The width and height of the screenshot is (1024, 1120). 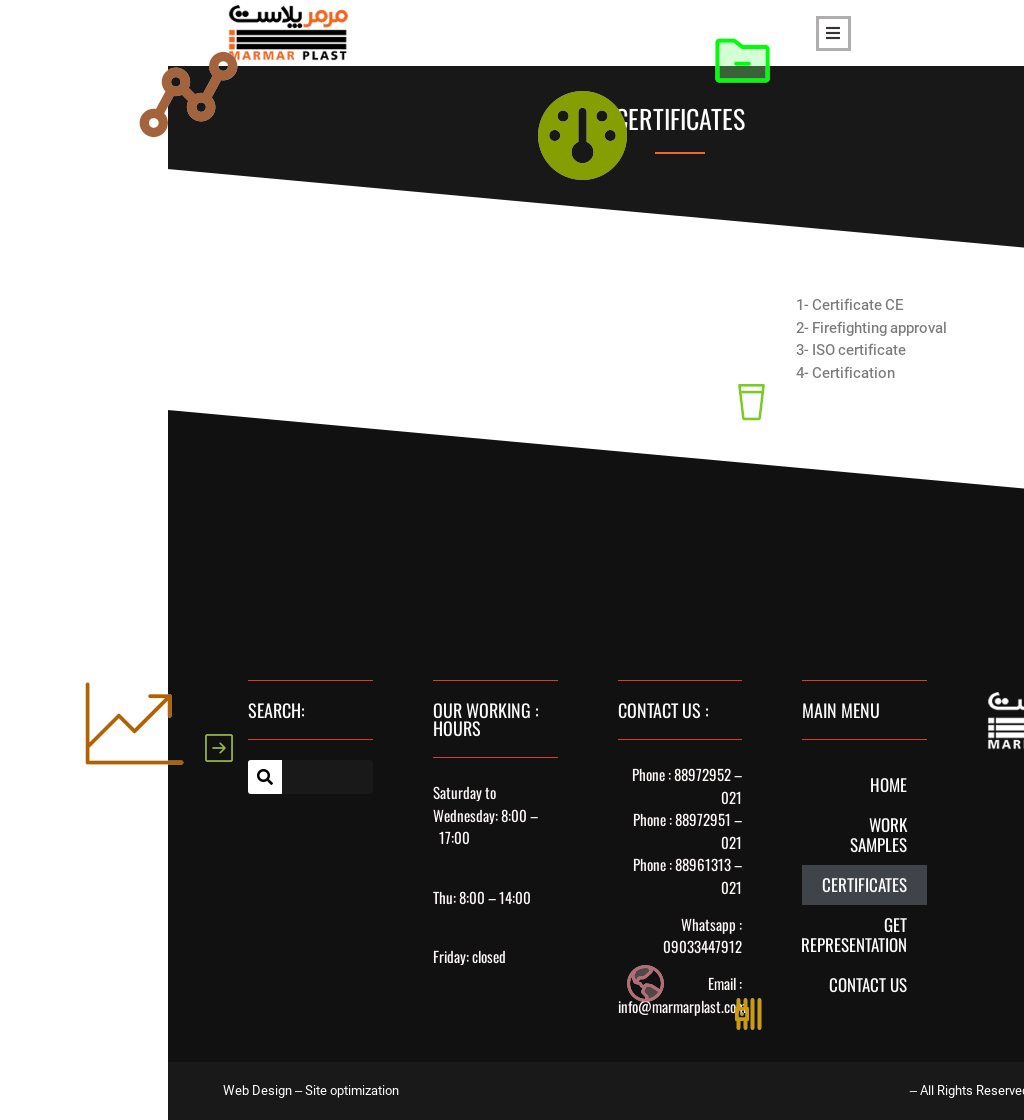 What do you see at coordinates (742, 59) in the screenshot?
I see `remove a folder` at bounding box center [742, 59].